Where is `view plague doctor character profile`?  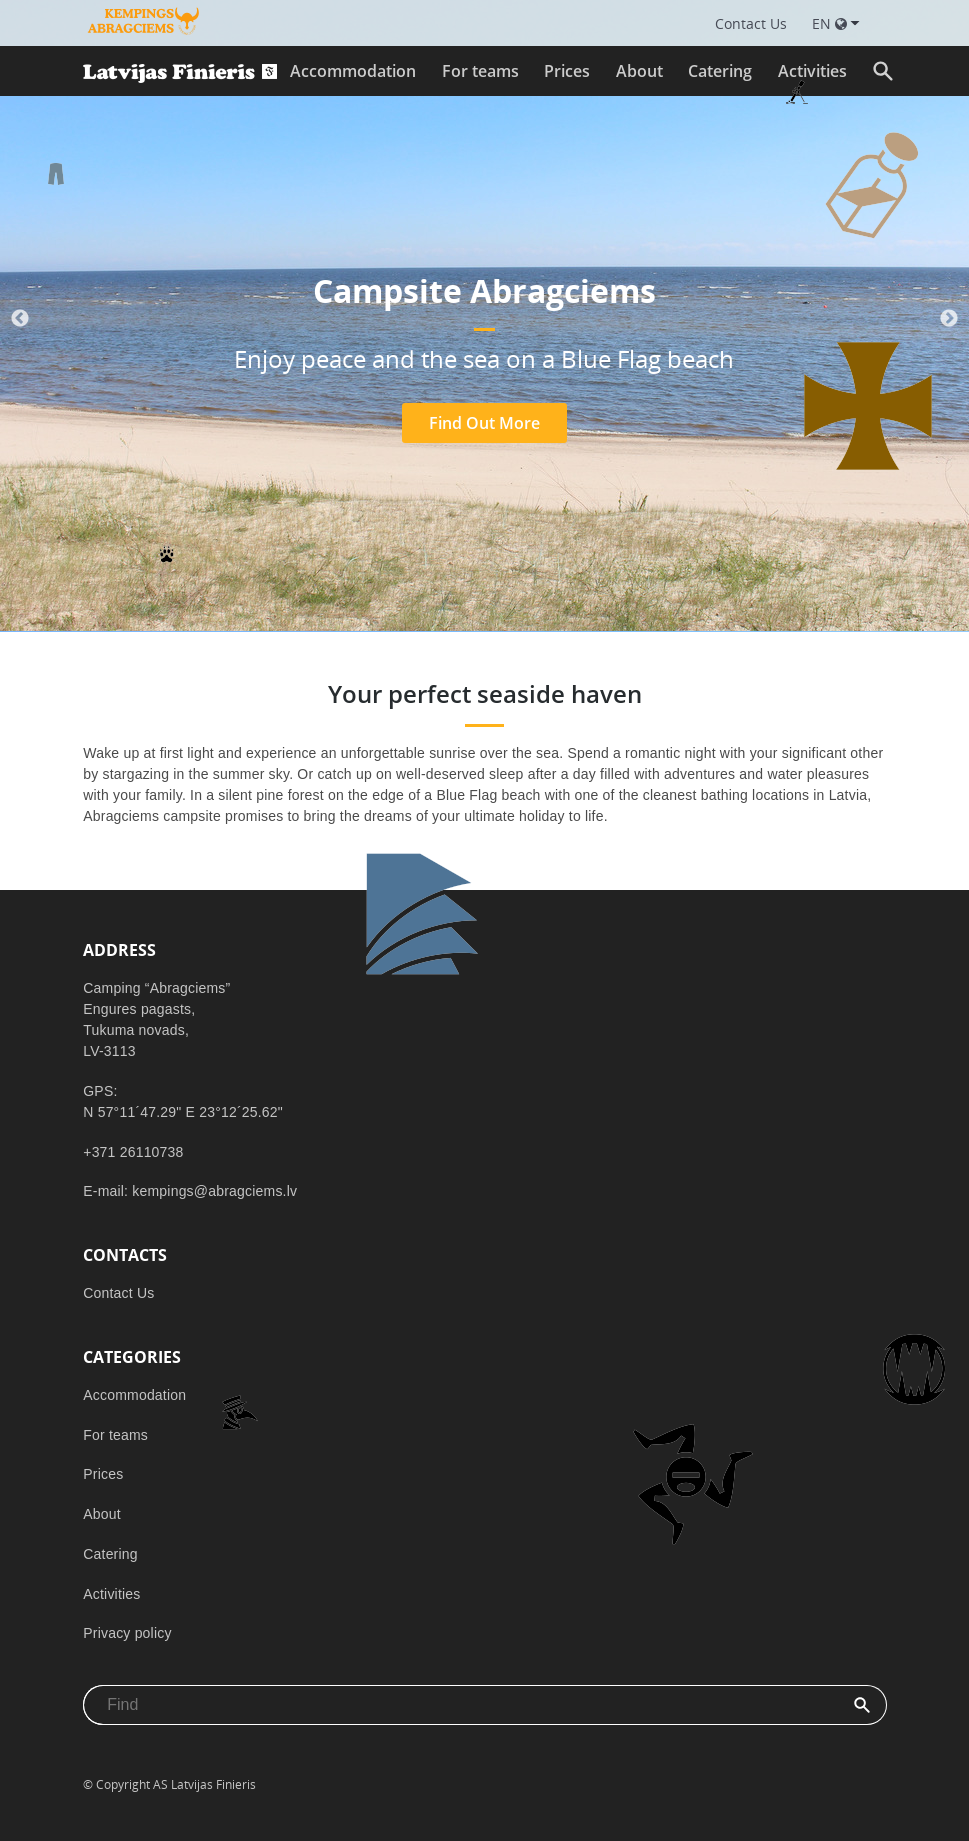 view plague doctor character profile is located at coordinates (240, 1412).